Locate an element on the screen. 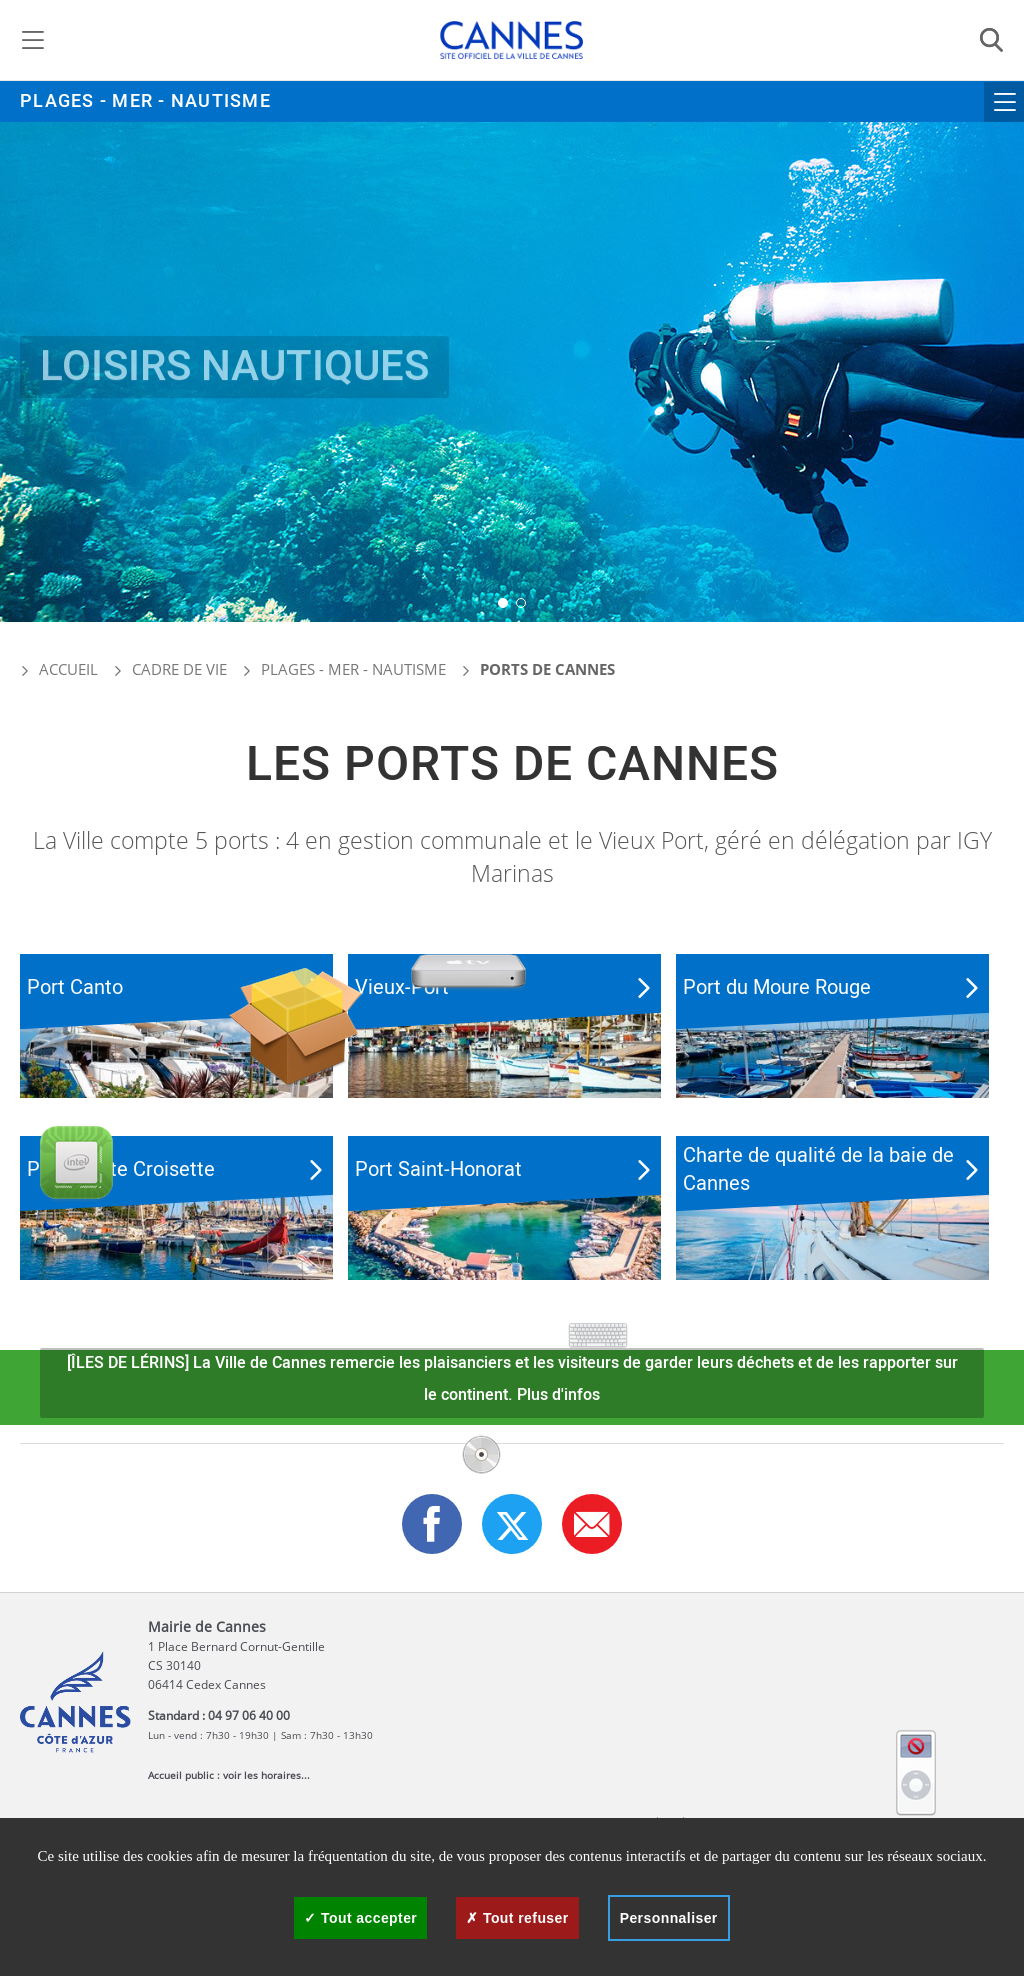  indicates a CD-ROM drive or optical disc device is located at coordinates (481, 1454).